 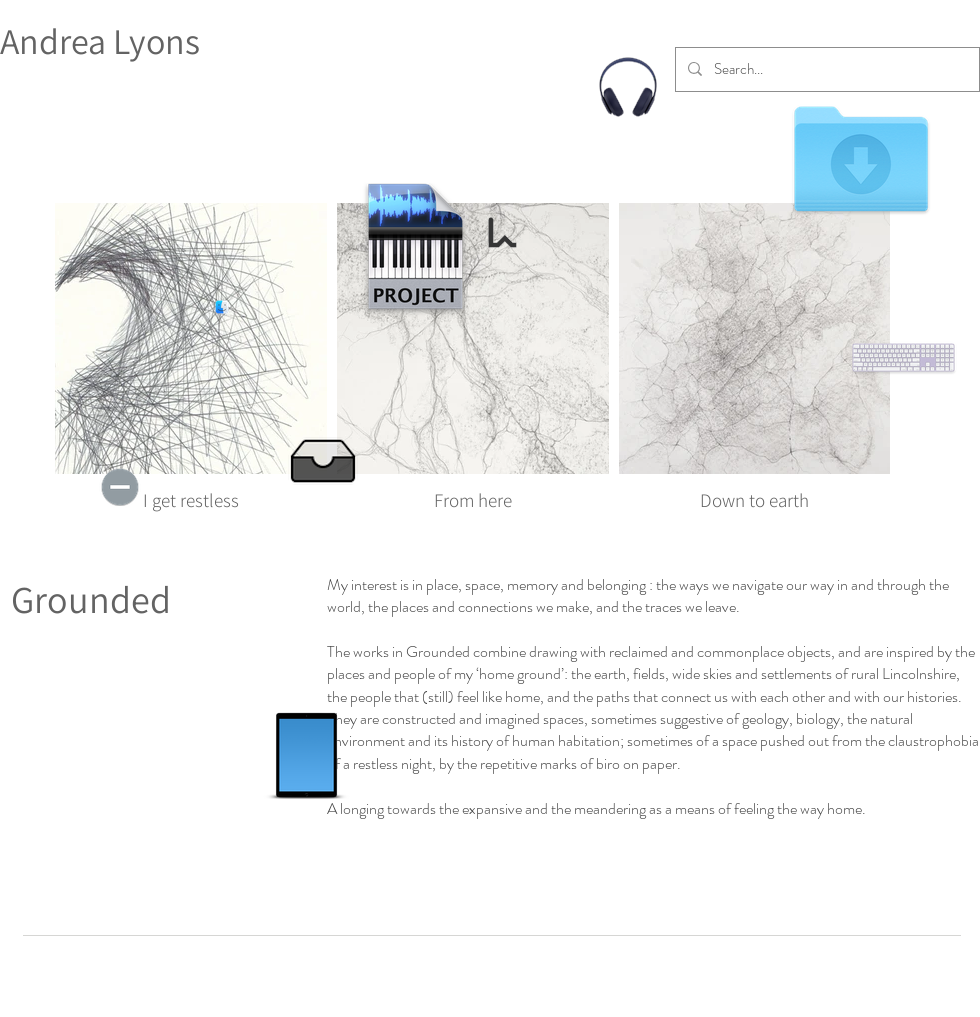 I want to click on view your inbox messages, so click(x=323, y=461).